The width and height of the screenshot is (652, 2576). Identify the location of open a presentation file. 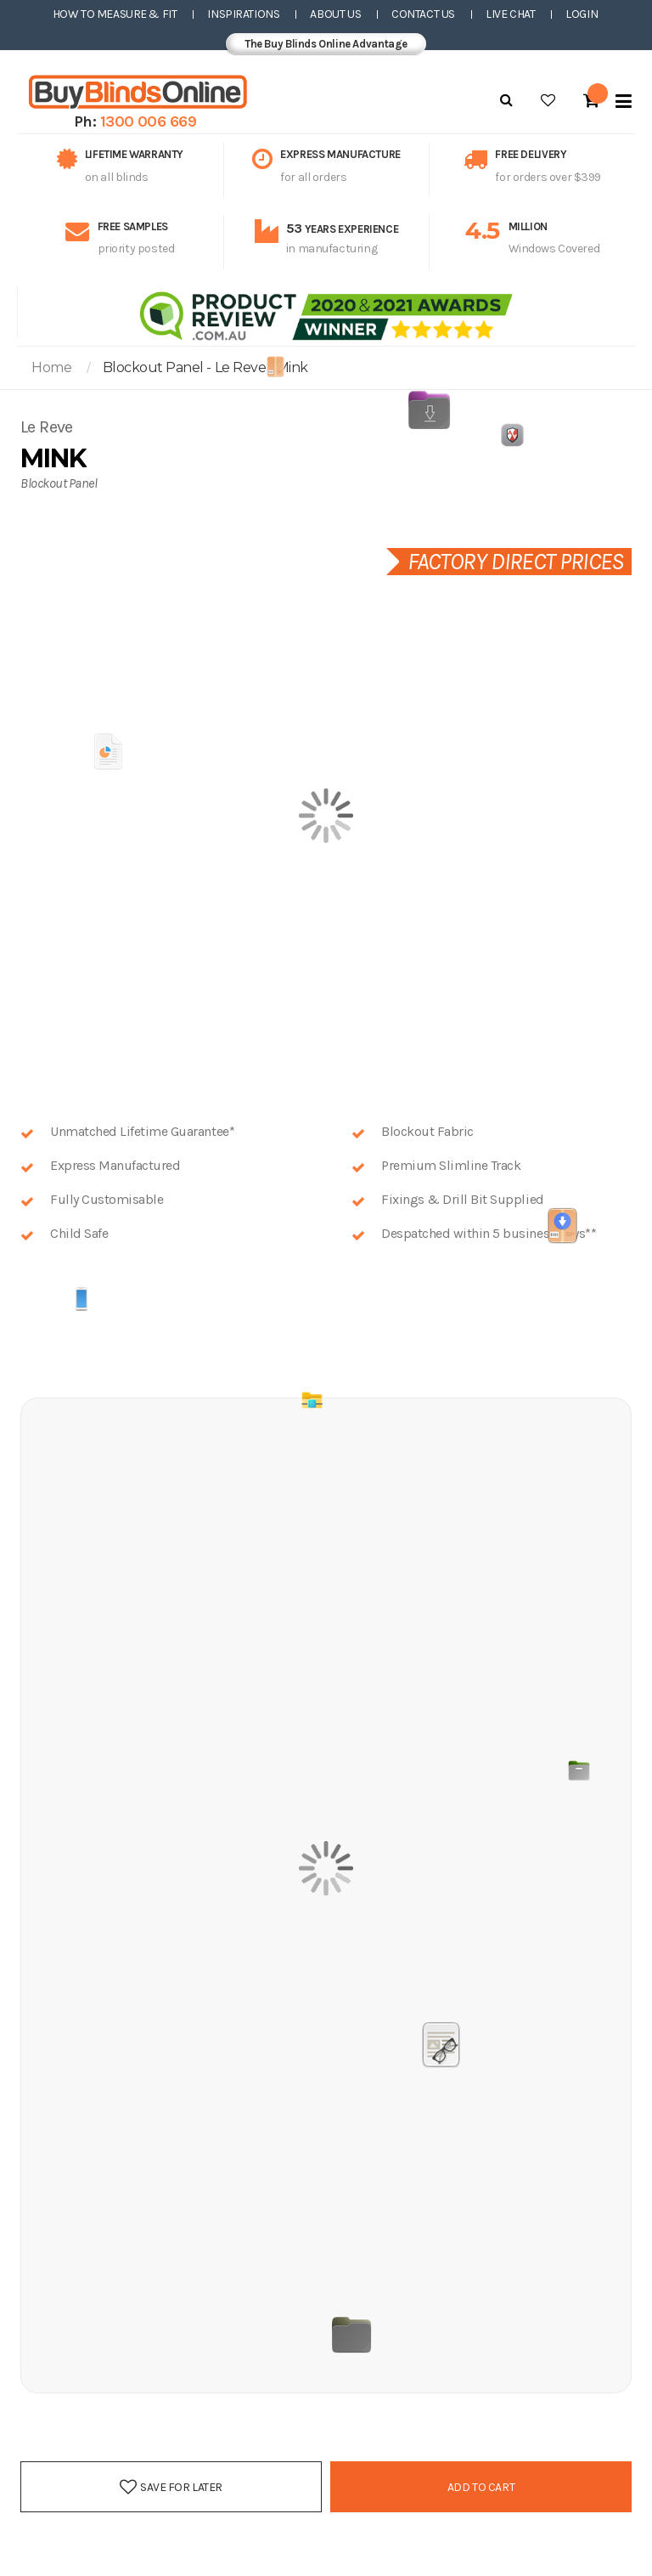
(108, 751).